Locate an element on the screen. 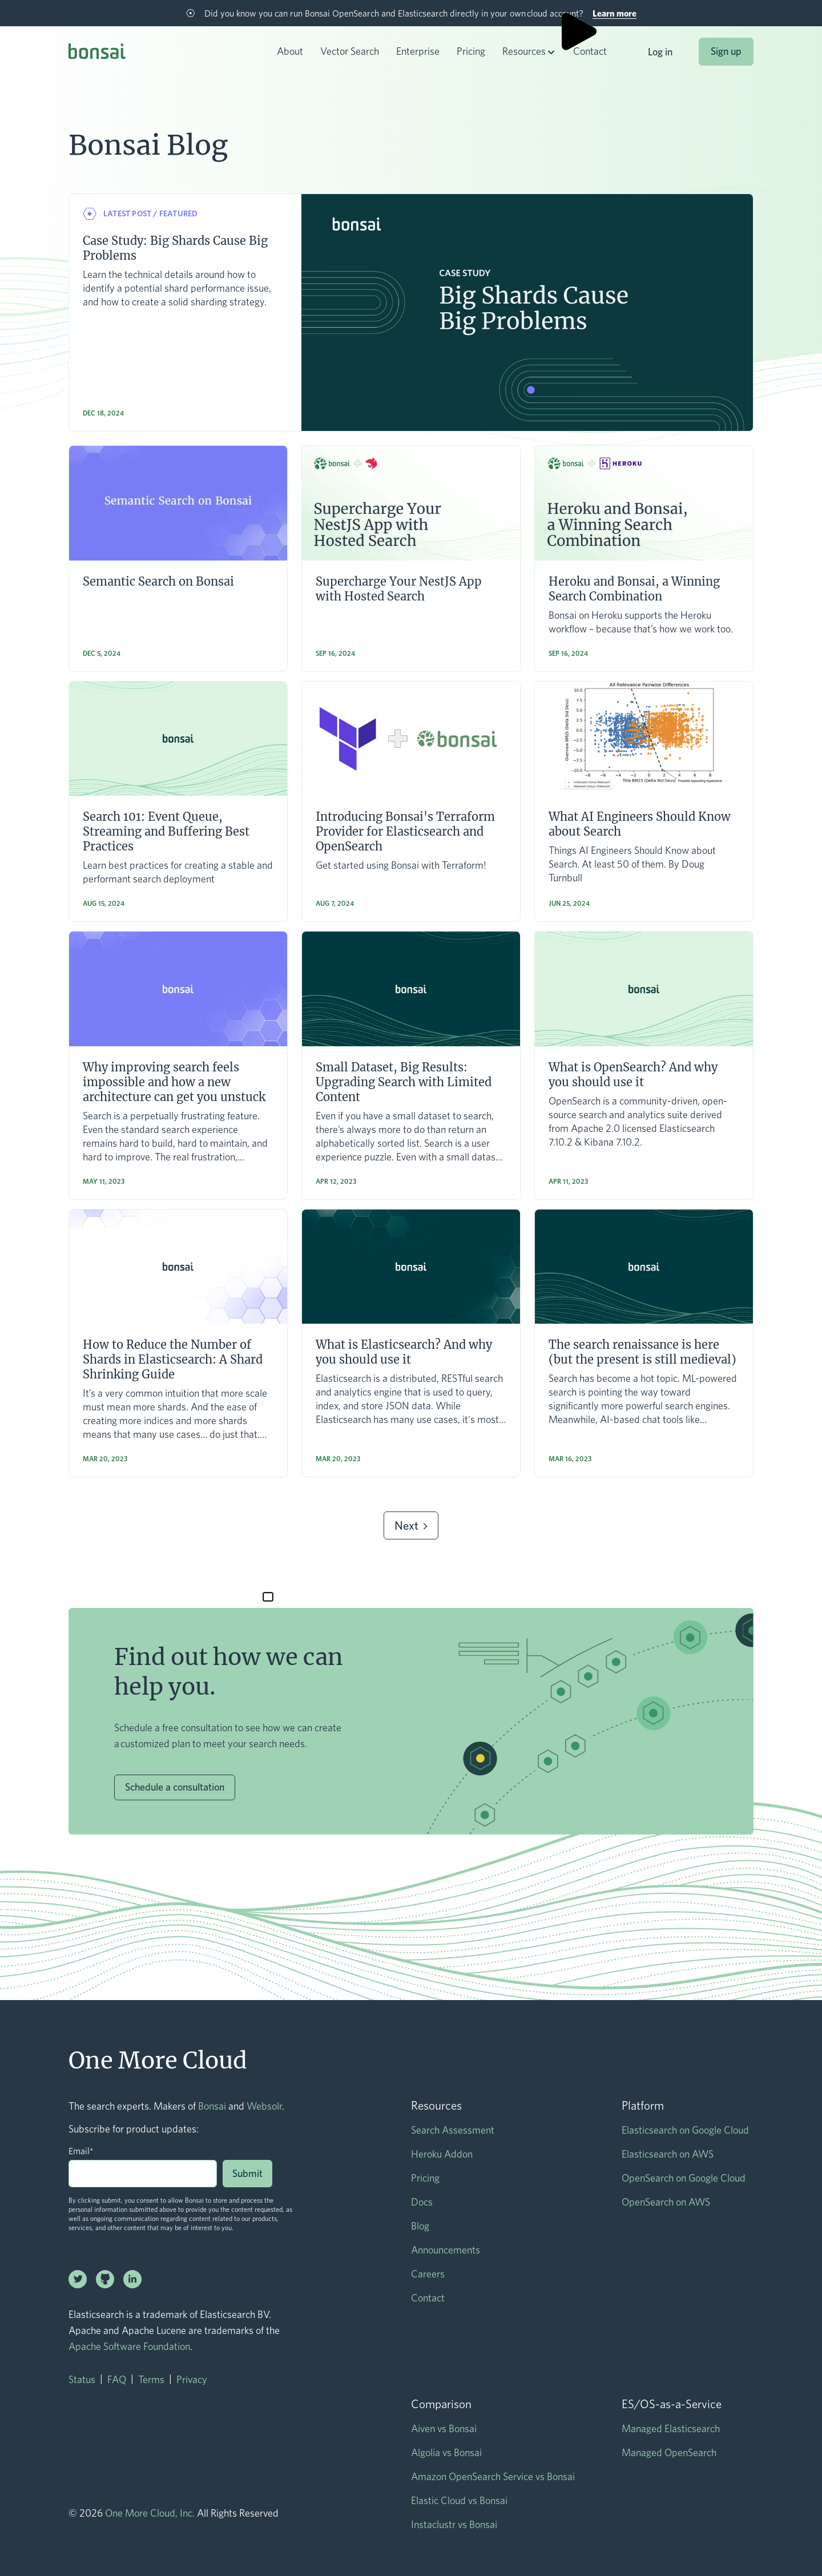 The image size is (822, 2576). play media or video content is located at coordinates (579, 31).